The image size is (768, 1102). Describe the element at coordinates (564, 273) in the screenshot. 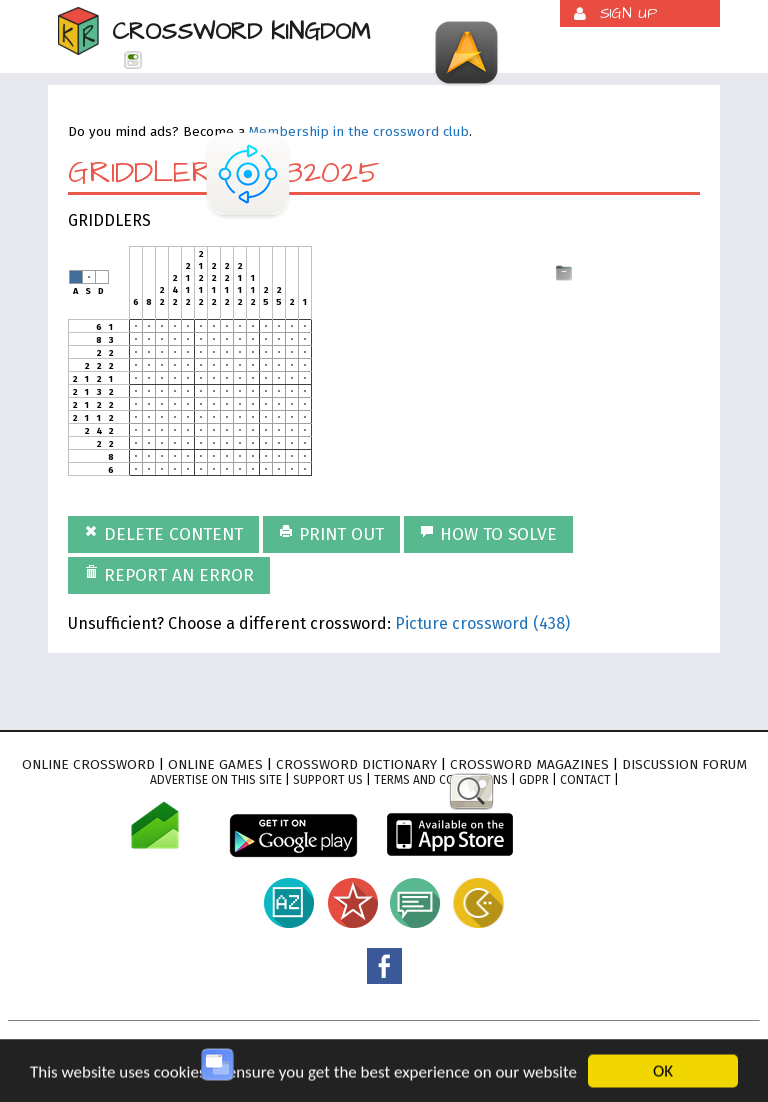

I see `open the file manager application` at that location.